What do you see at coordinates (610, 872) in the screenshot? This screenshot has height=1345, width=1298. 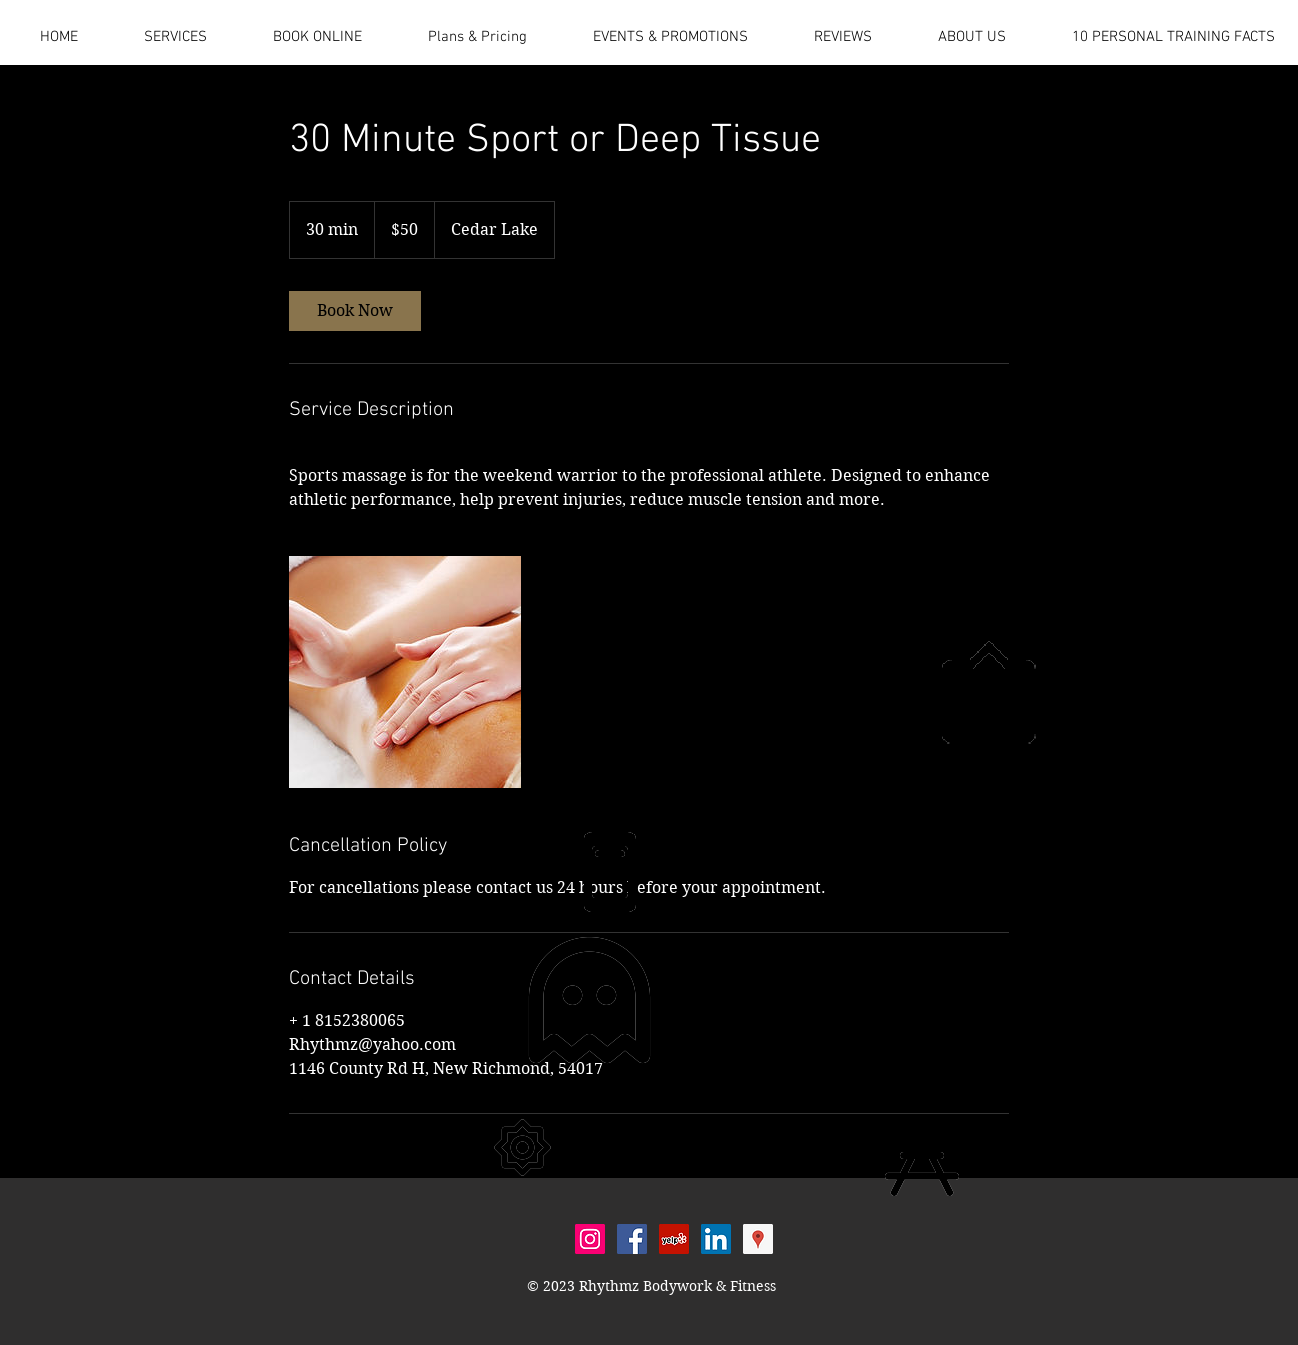 I see `manage mobile ad placements` at bounding box center [610, 872].